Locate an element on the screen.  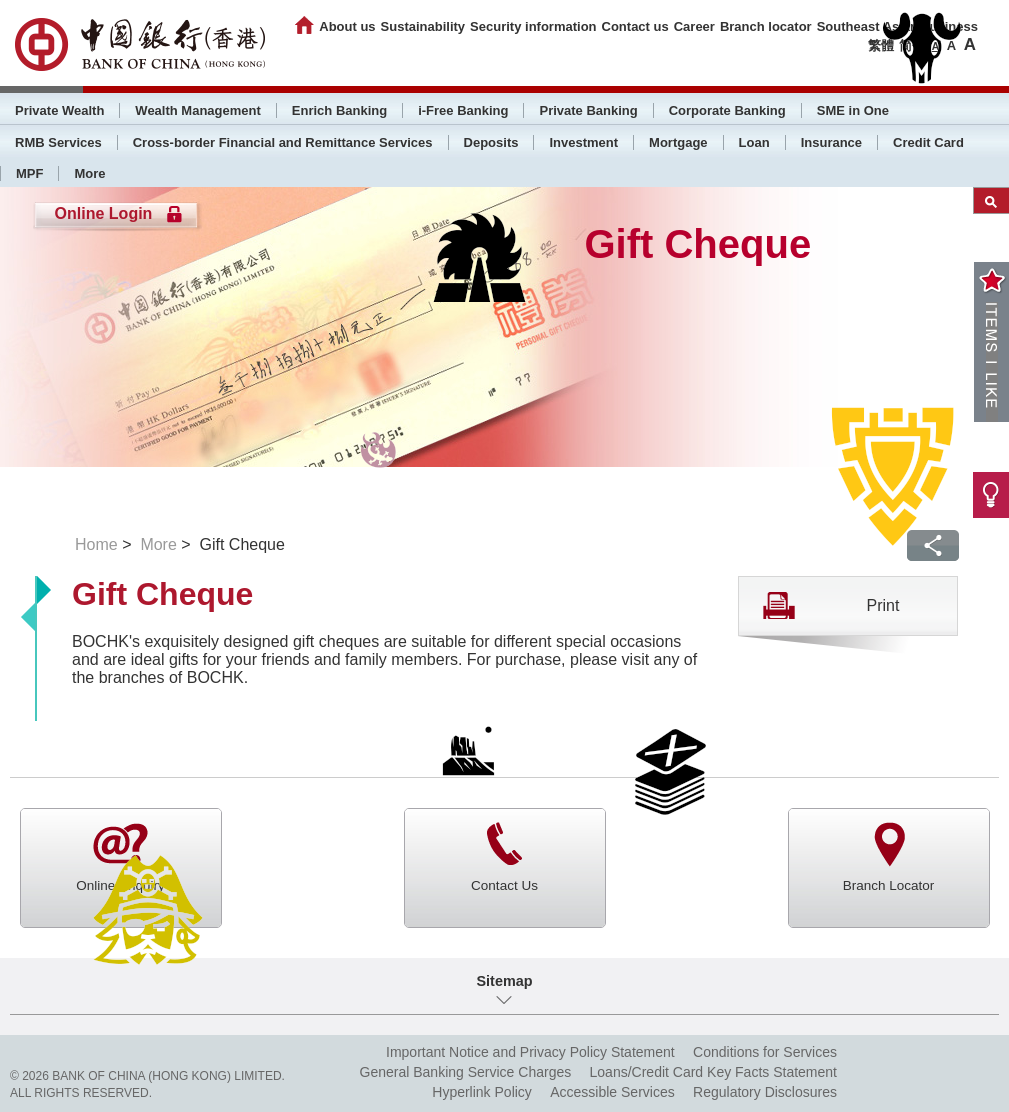
sawmill or lumber processing facility is located at coordinates (479, 255).